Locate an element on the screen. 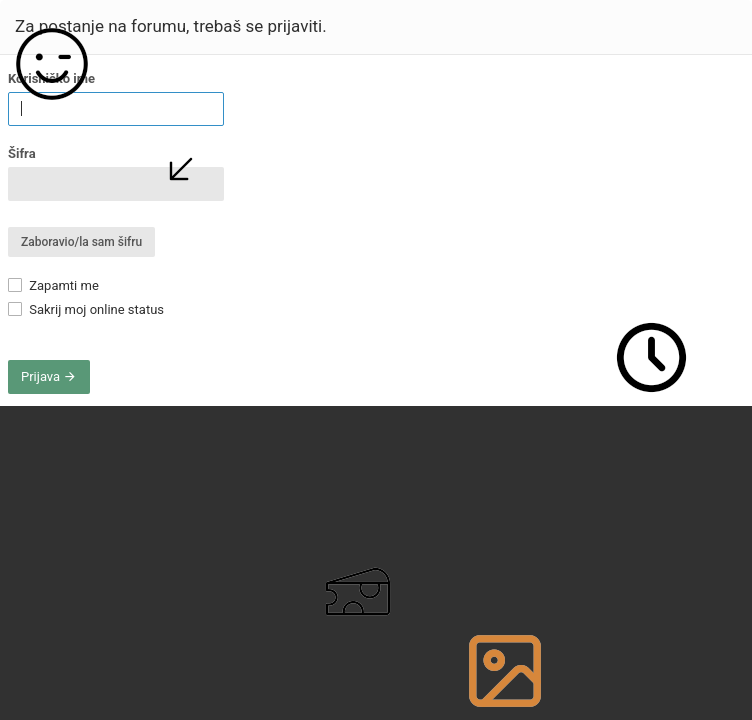  view or open an image file is located at coordinates (505, 671).